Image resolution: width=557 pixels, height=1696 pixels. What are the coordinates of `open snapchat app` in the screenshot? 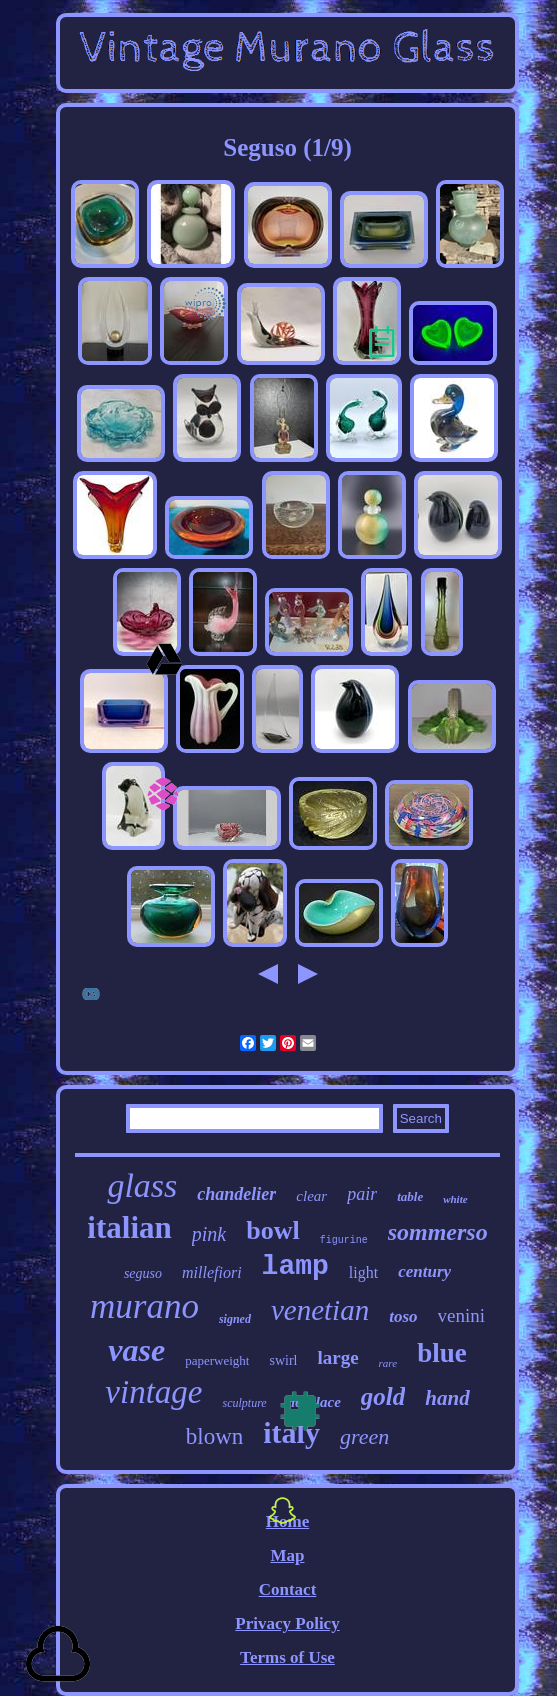 It's located at (282, 1510).